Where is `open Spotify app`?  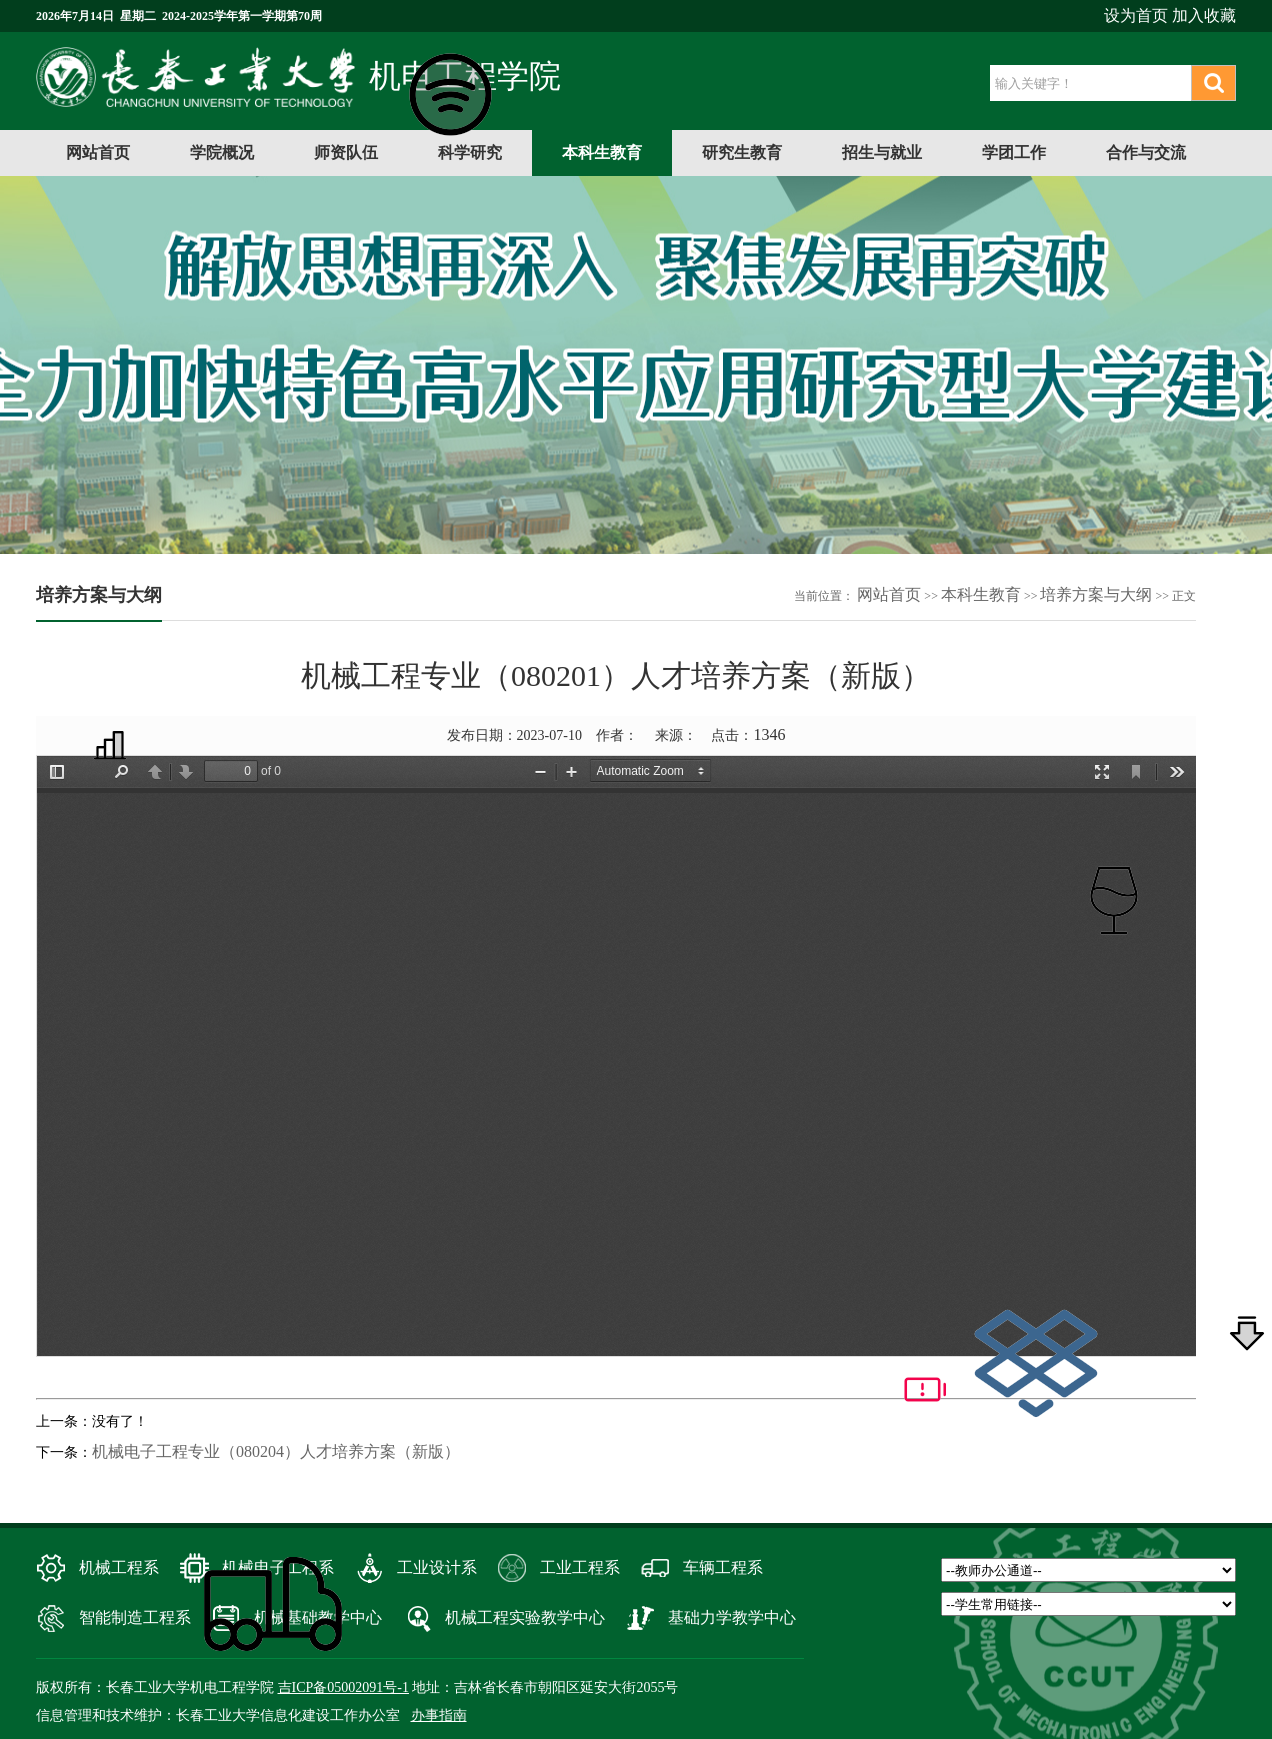
open Spotify app is located at coordinates (450, 94).